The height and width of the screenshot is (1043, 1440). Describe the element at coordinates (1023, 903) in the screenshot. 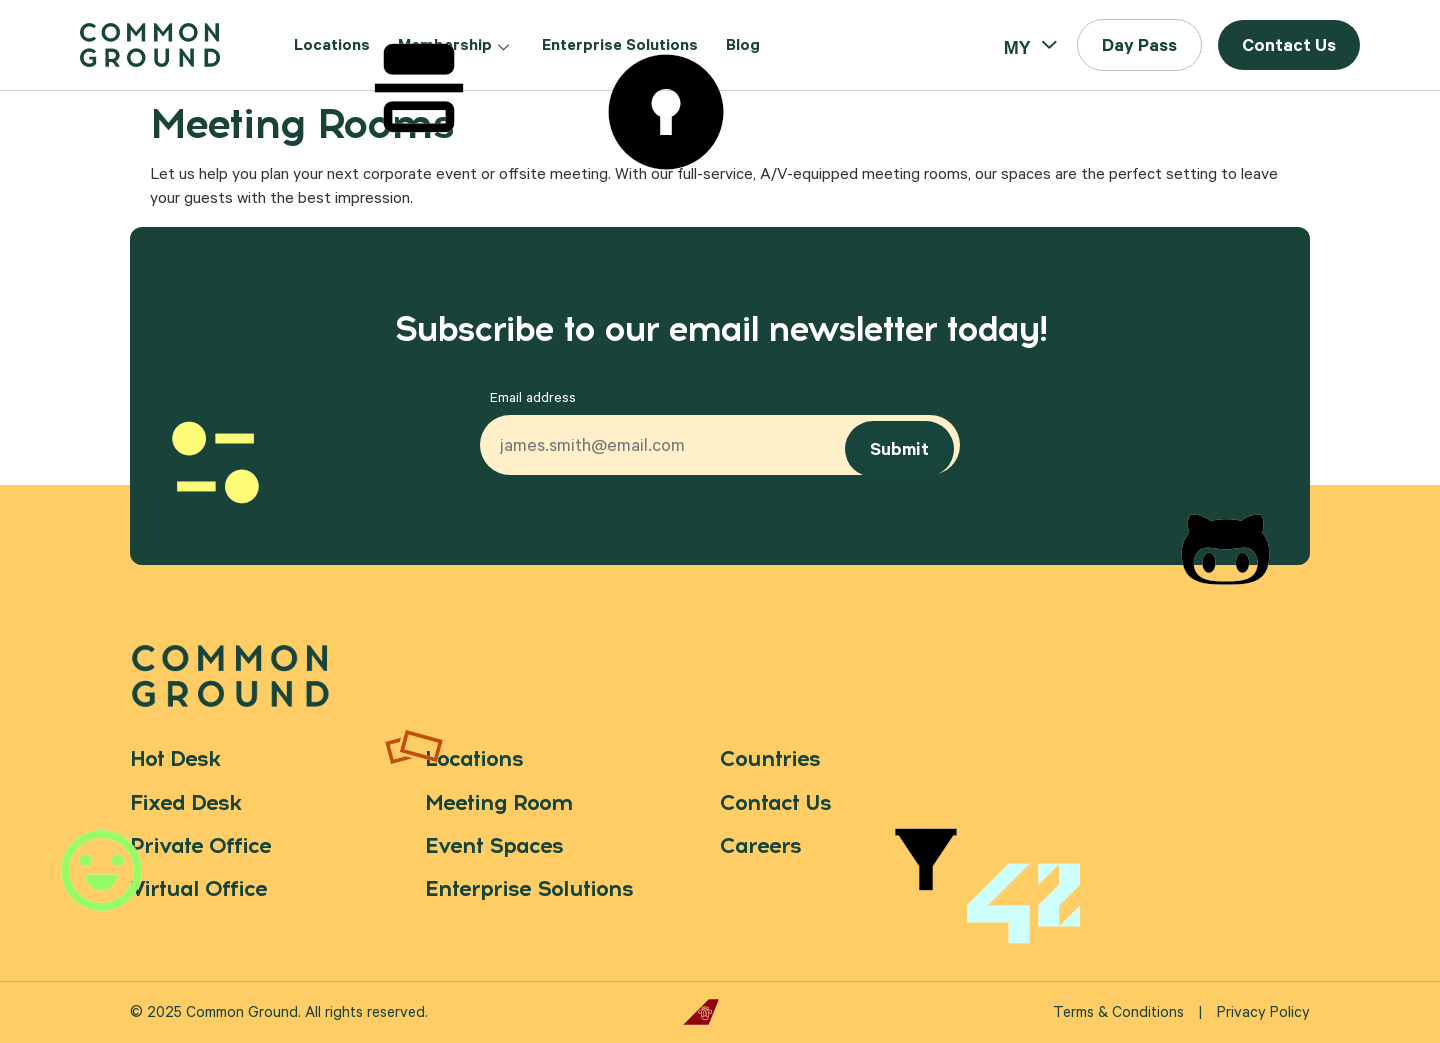

I see `42 coding school logo` at that location.